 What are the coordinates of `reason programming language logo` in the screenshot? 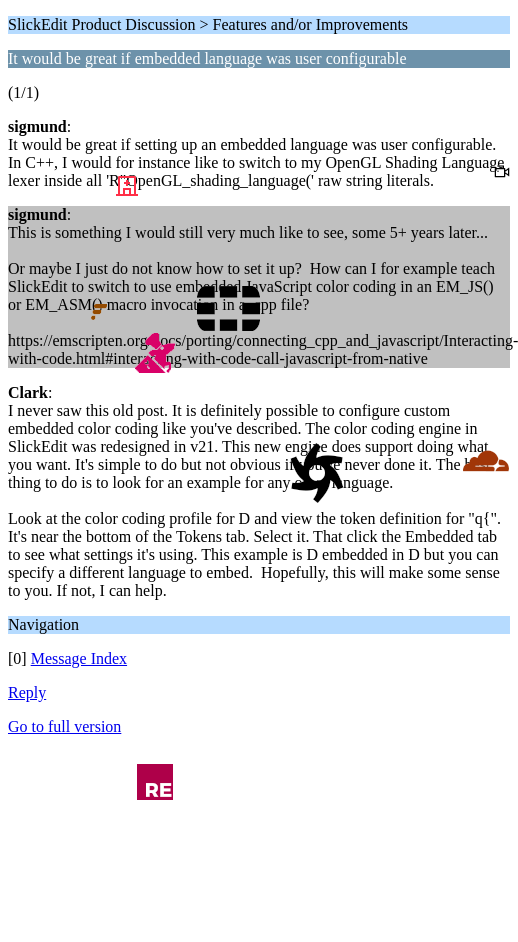 It's located at (155, 782).